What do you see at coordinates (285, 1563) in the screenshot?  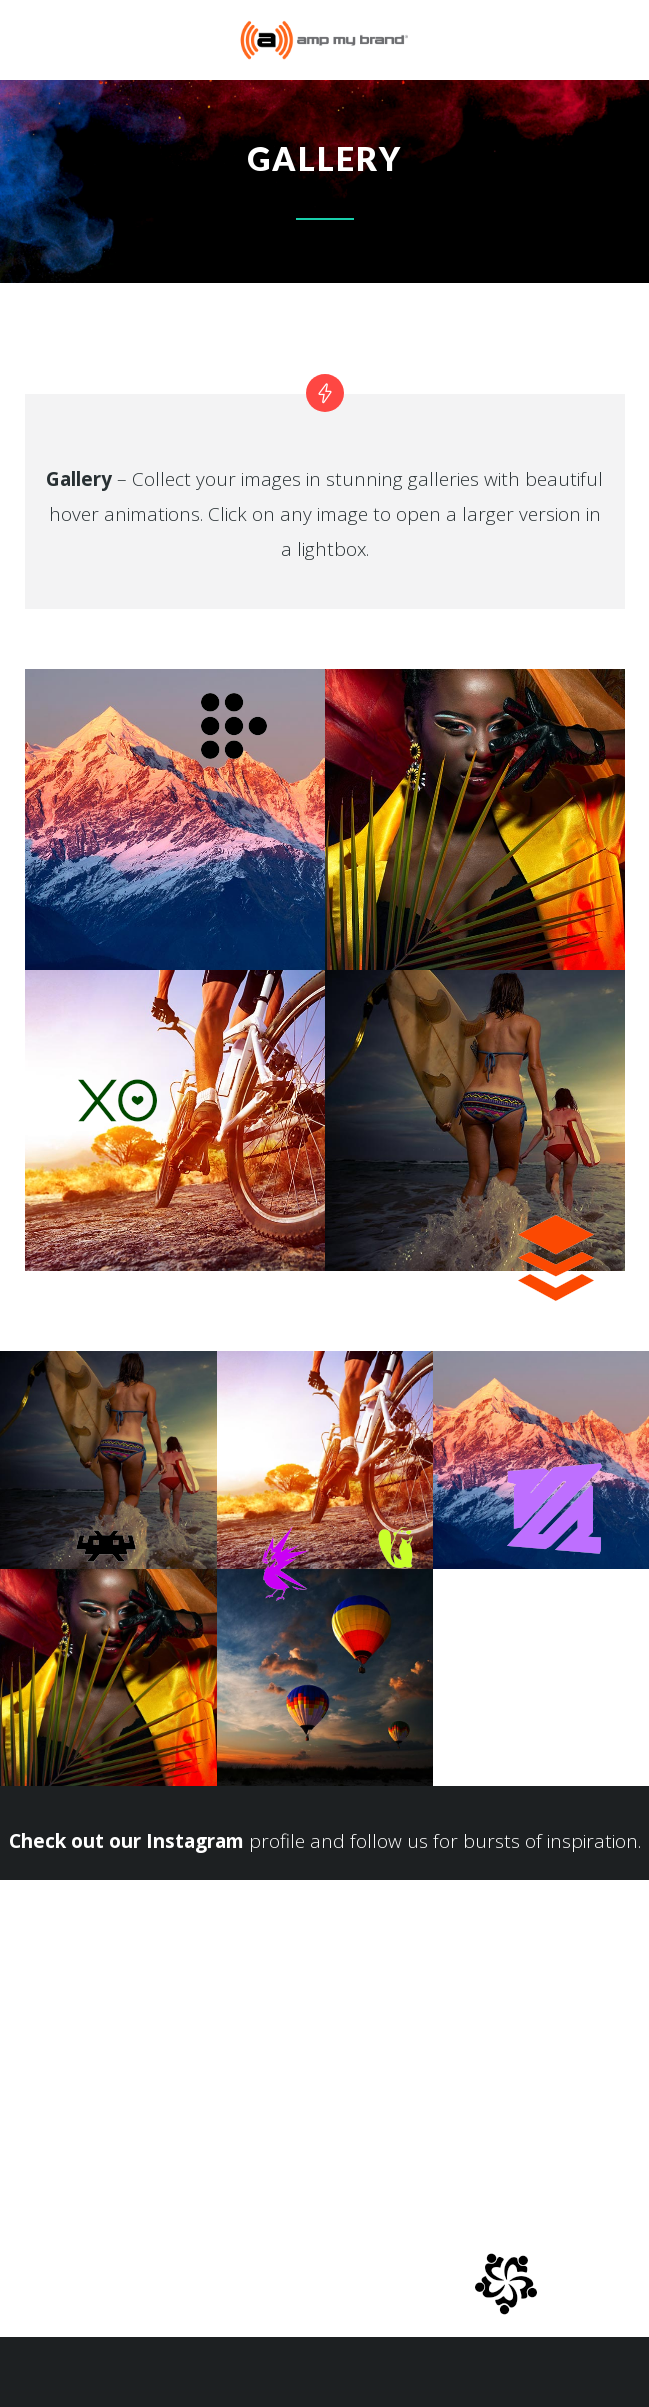 I see `CD Projekt company logo` at bounding box center [285, 1563].